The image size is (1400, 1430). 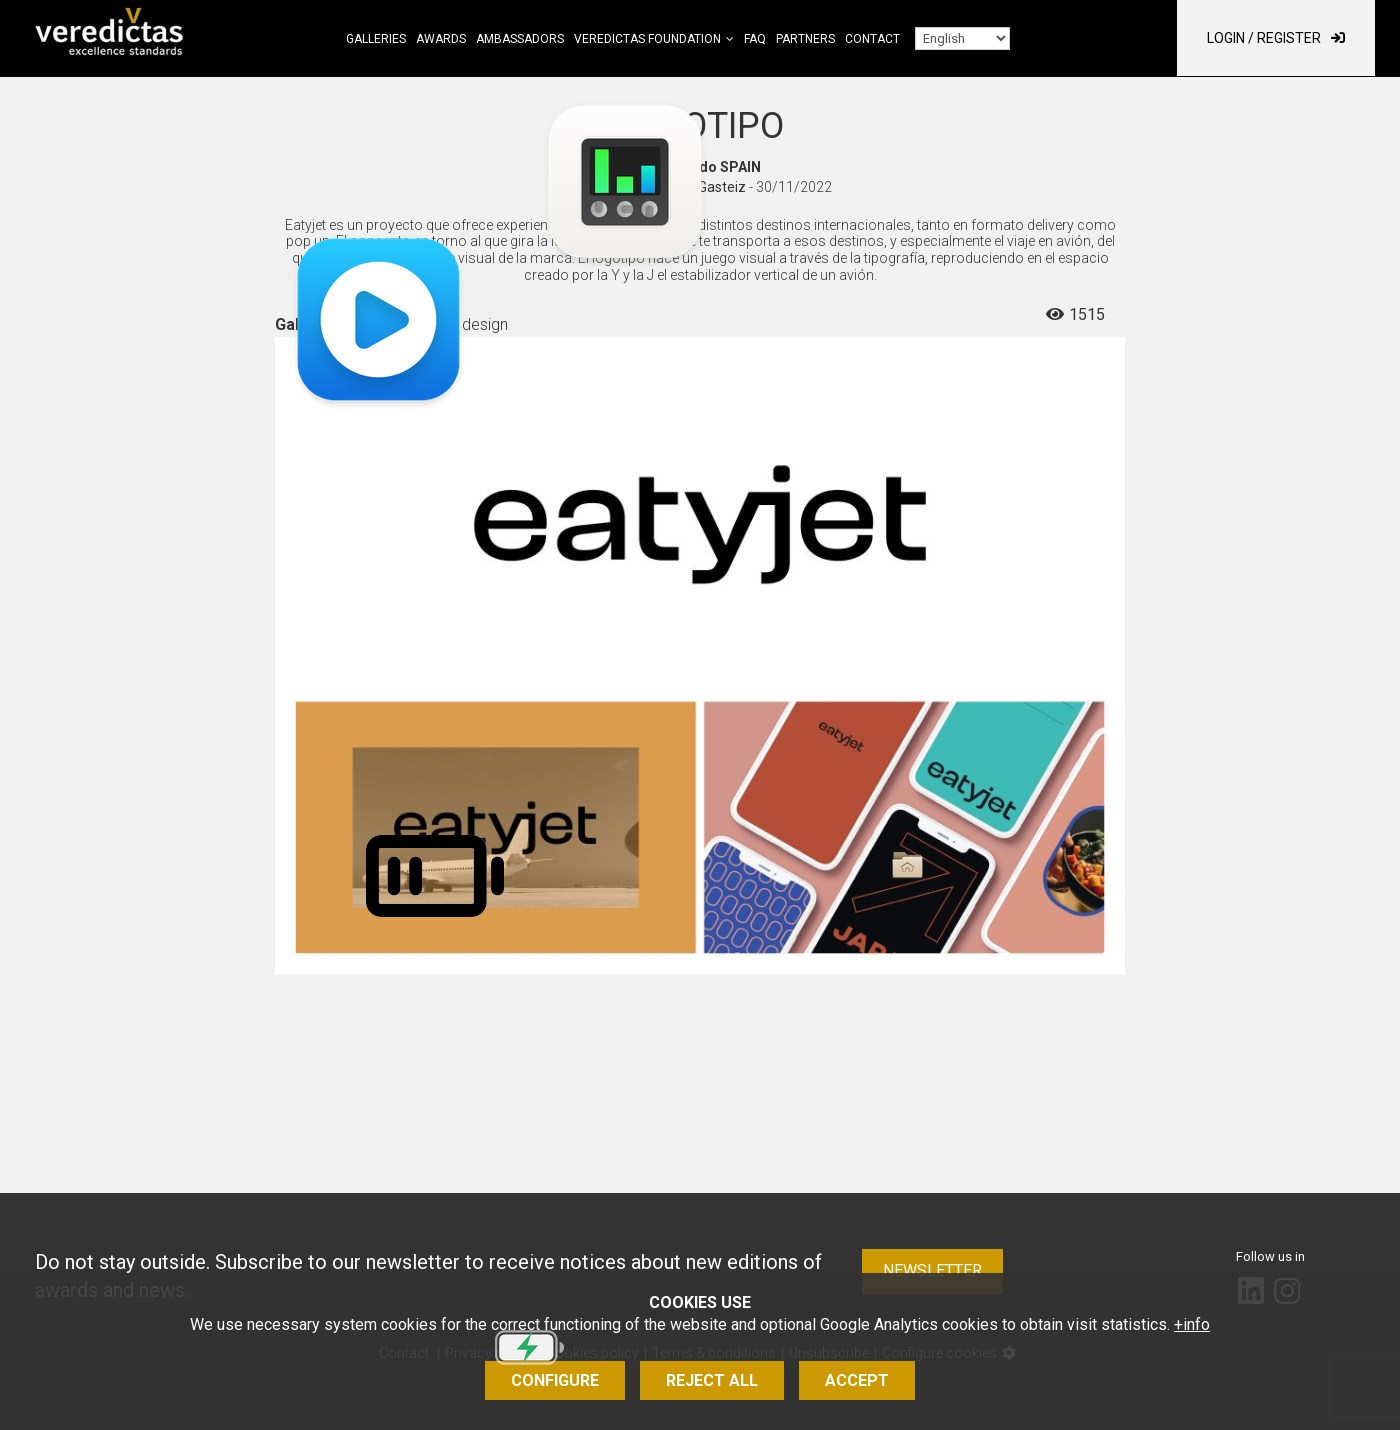 What do you see at coordinates (435, 876) in the screenshot?
I see `indicates medium battery level` at bounding box center [435, 876].